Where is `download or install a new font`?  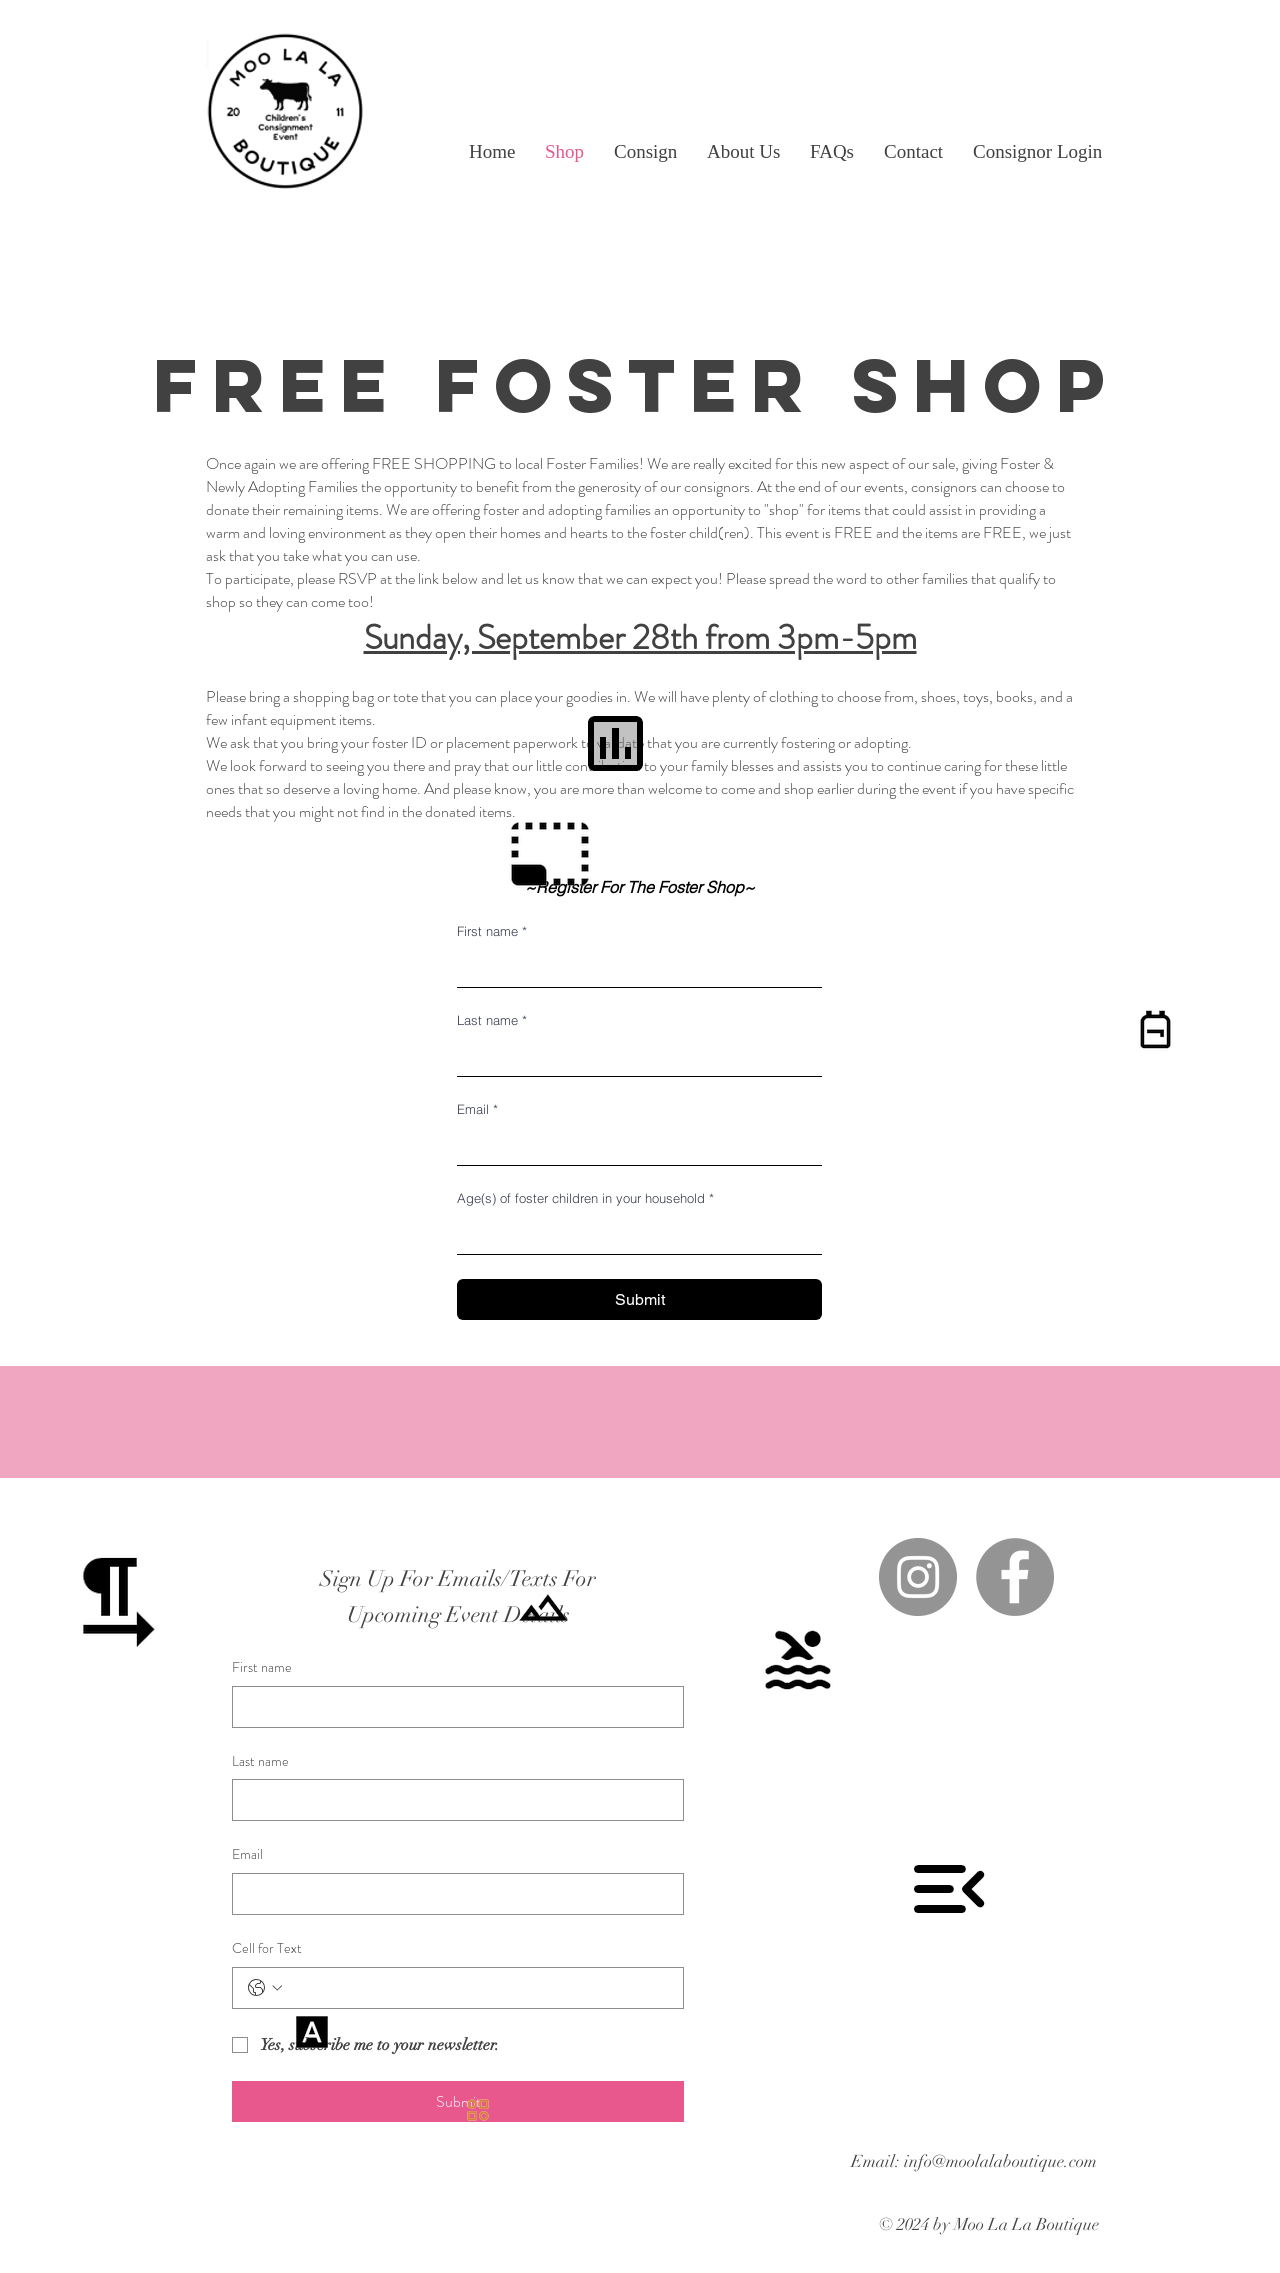 download or install a new font is located at coordinates (312, 2032).